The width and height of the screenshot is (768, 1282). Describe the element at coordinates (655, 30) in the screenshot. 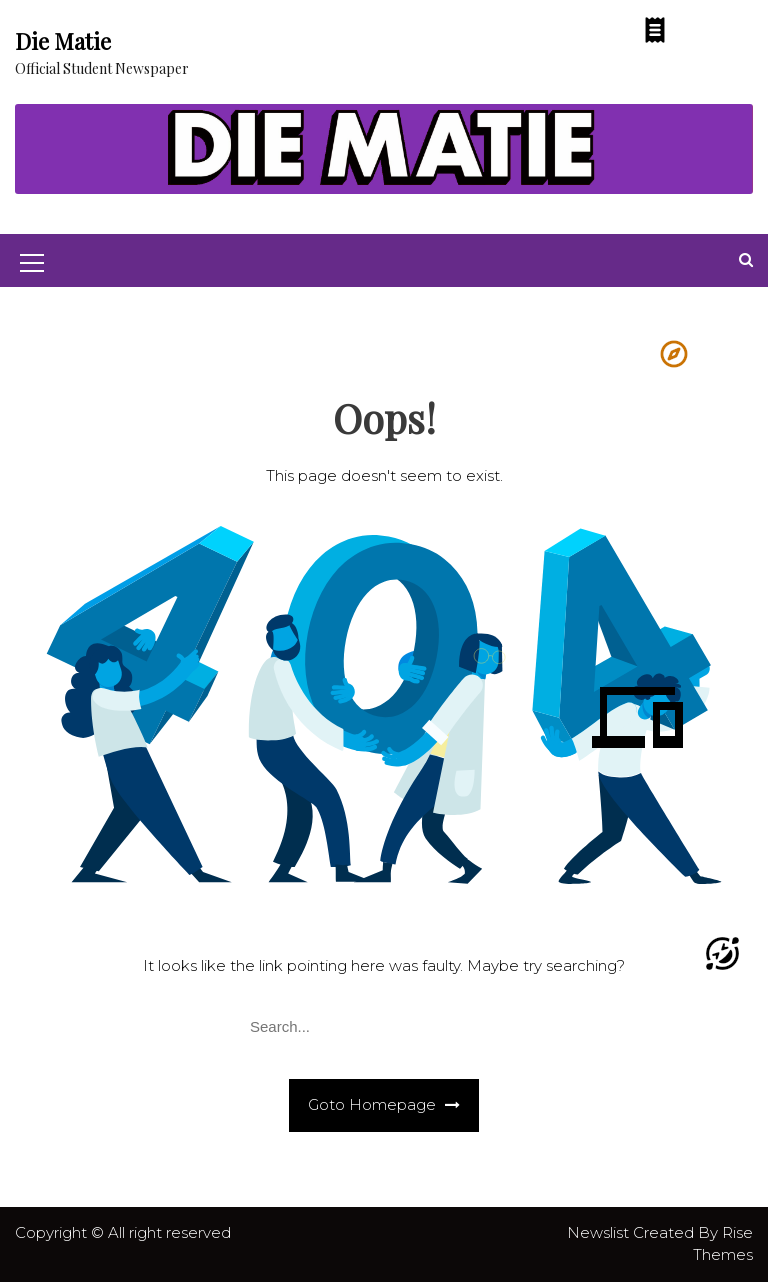

I see `view purchase receipt or transaction history` at that location.